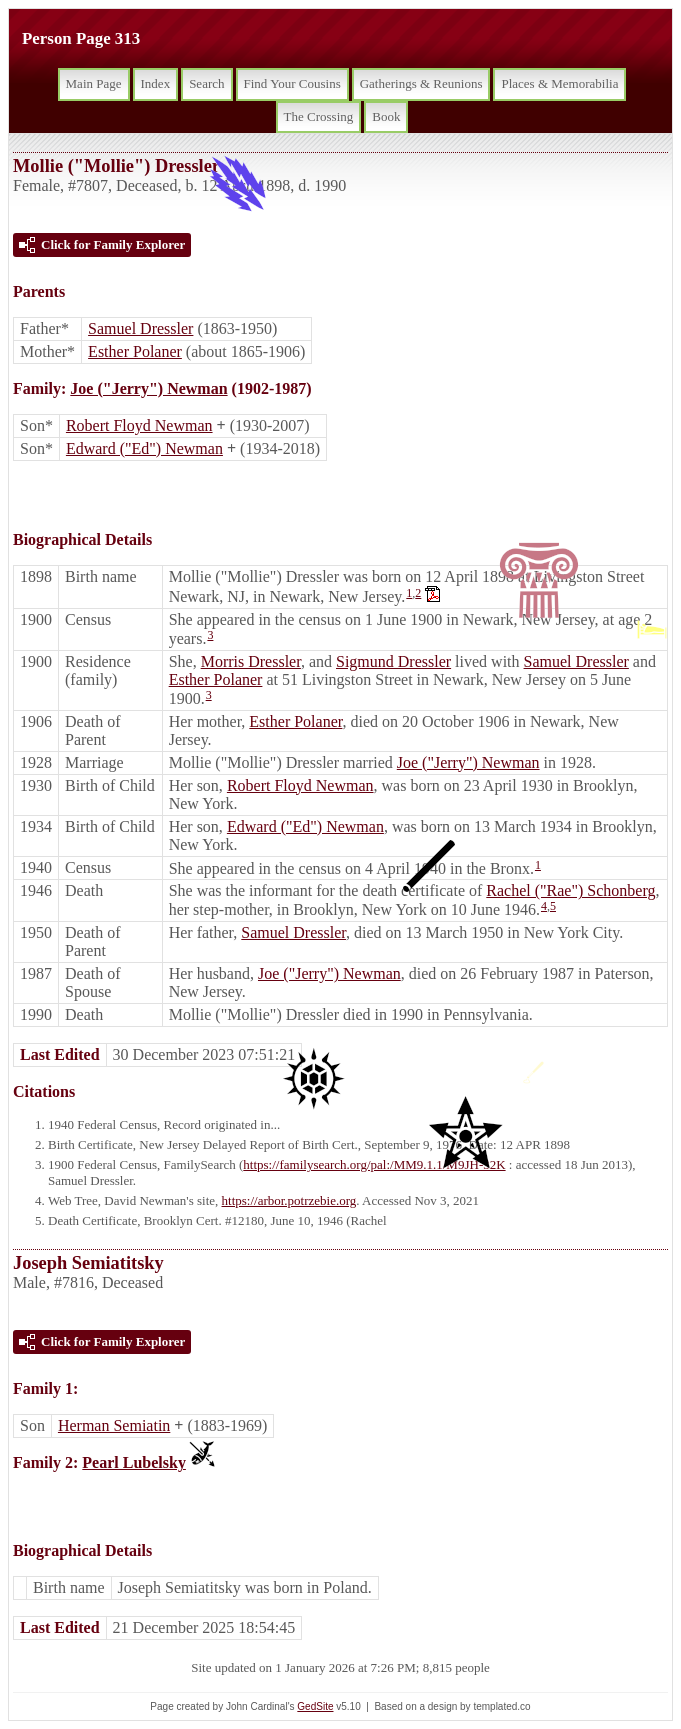 This screenshot has height=1729, width=681. I want to click on indicates sleep mode or rest status, so click(652, 626).